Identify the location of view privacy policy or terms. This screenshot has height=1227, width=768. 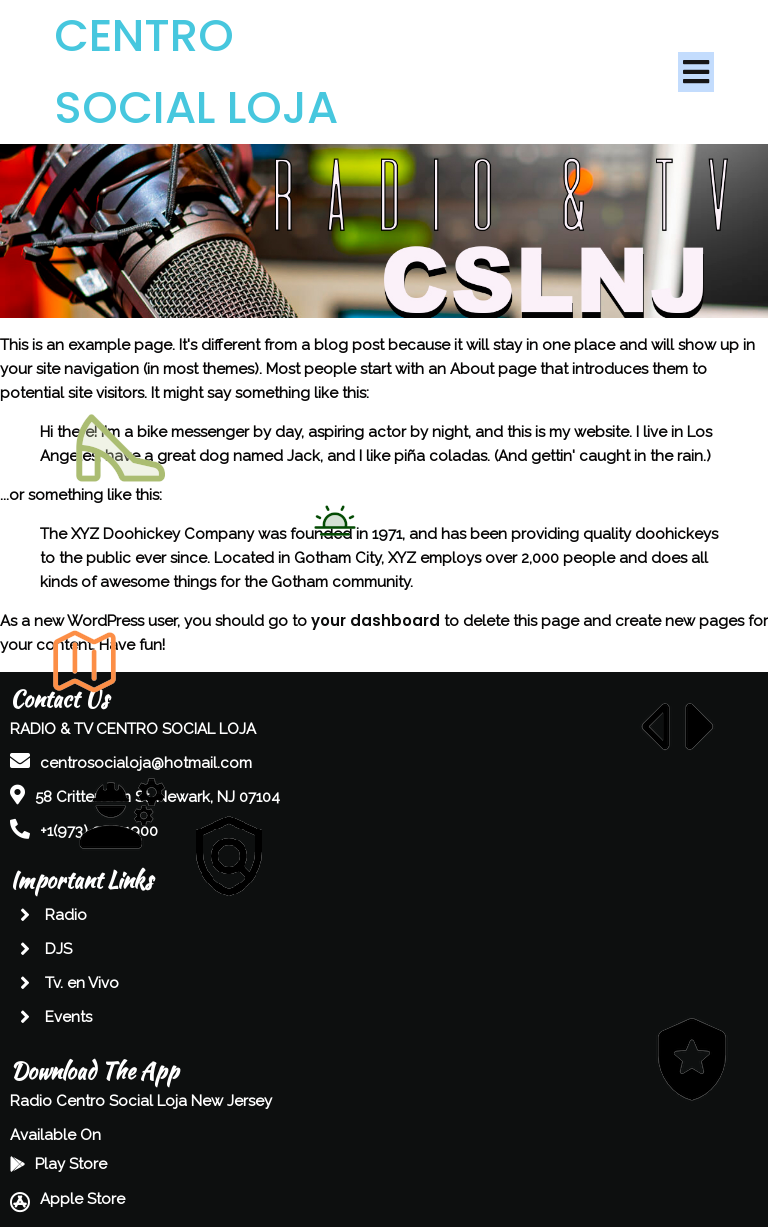
(229, 856).